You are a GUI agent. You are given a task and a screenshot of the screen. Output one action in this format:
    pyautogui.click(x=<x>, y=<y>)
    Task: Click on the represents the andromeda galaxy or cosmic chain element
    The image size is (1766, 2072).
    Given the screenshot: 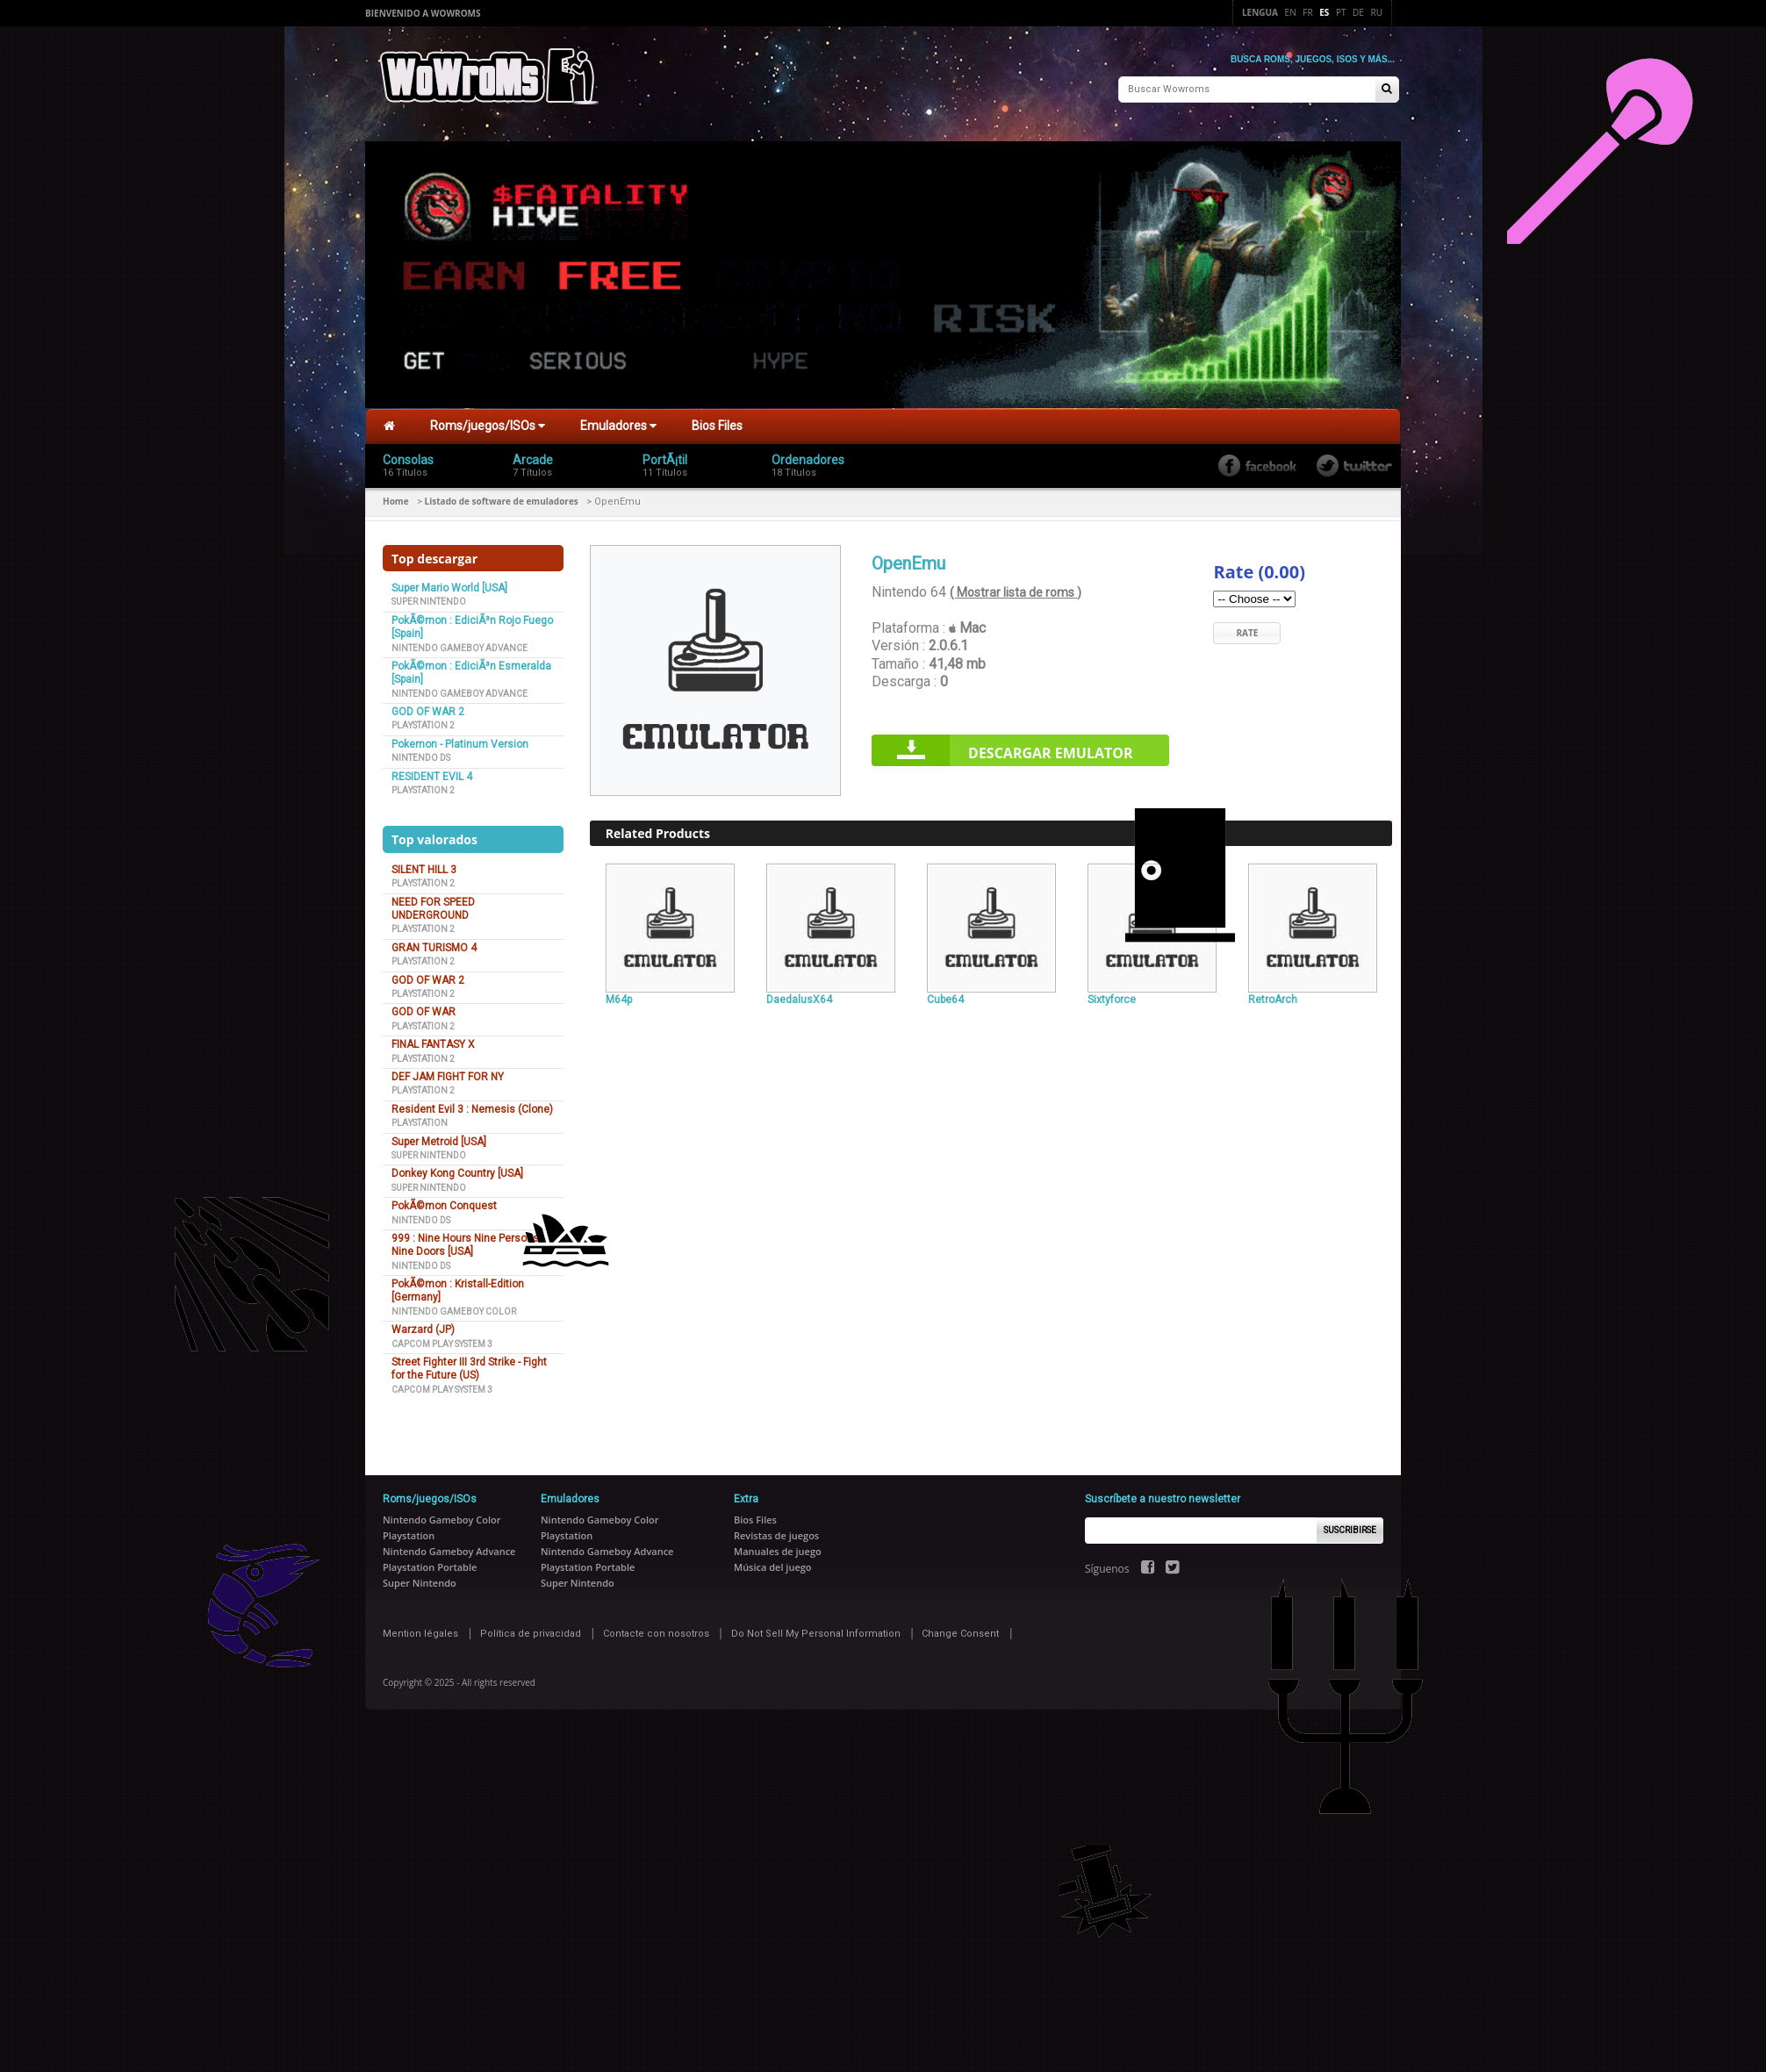 What is the action you would take?
    pyautogui.click(x=252, y=1274)
    